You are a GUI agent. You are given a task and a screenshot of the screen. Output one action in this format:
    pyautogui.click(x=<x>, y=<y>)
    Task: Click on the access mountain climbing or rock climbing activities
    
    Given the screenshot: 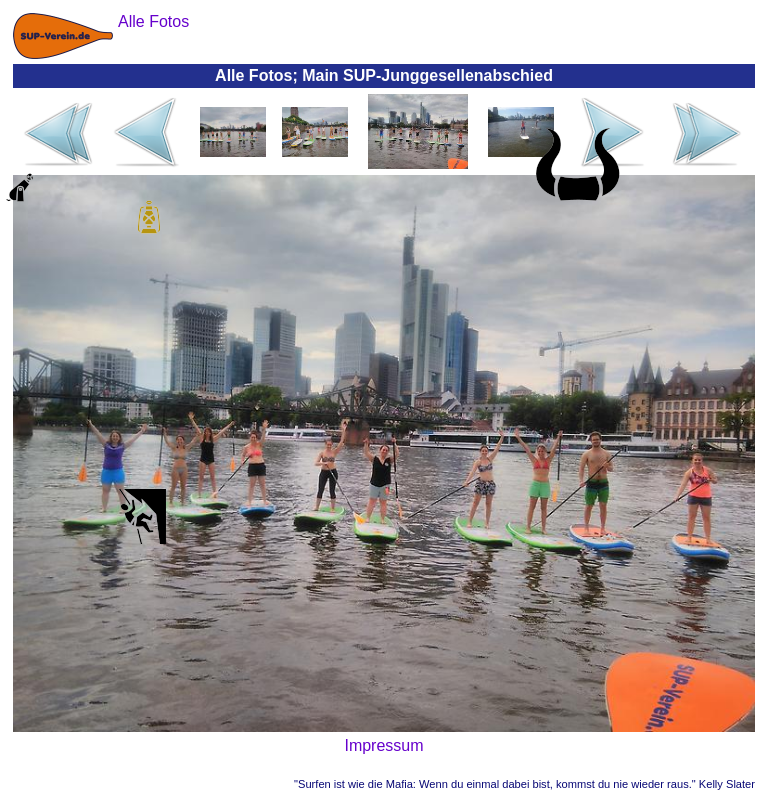 What is the action you would take?
    pyautogui.click(x=138, y=516)
    